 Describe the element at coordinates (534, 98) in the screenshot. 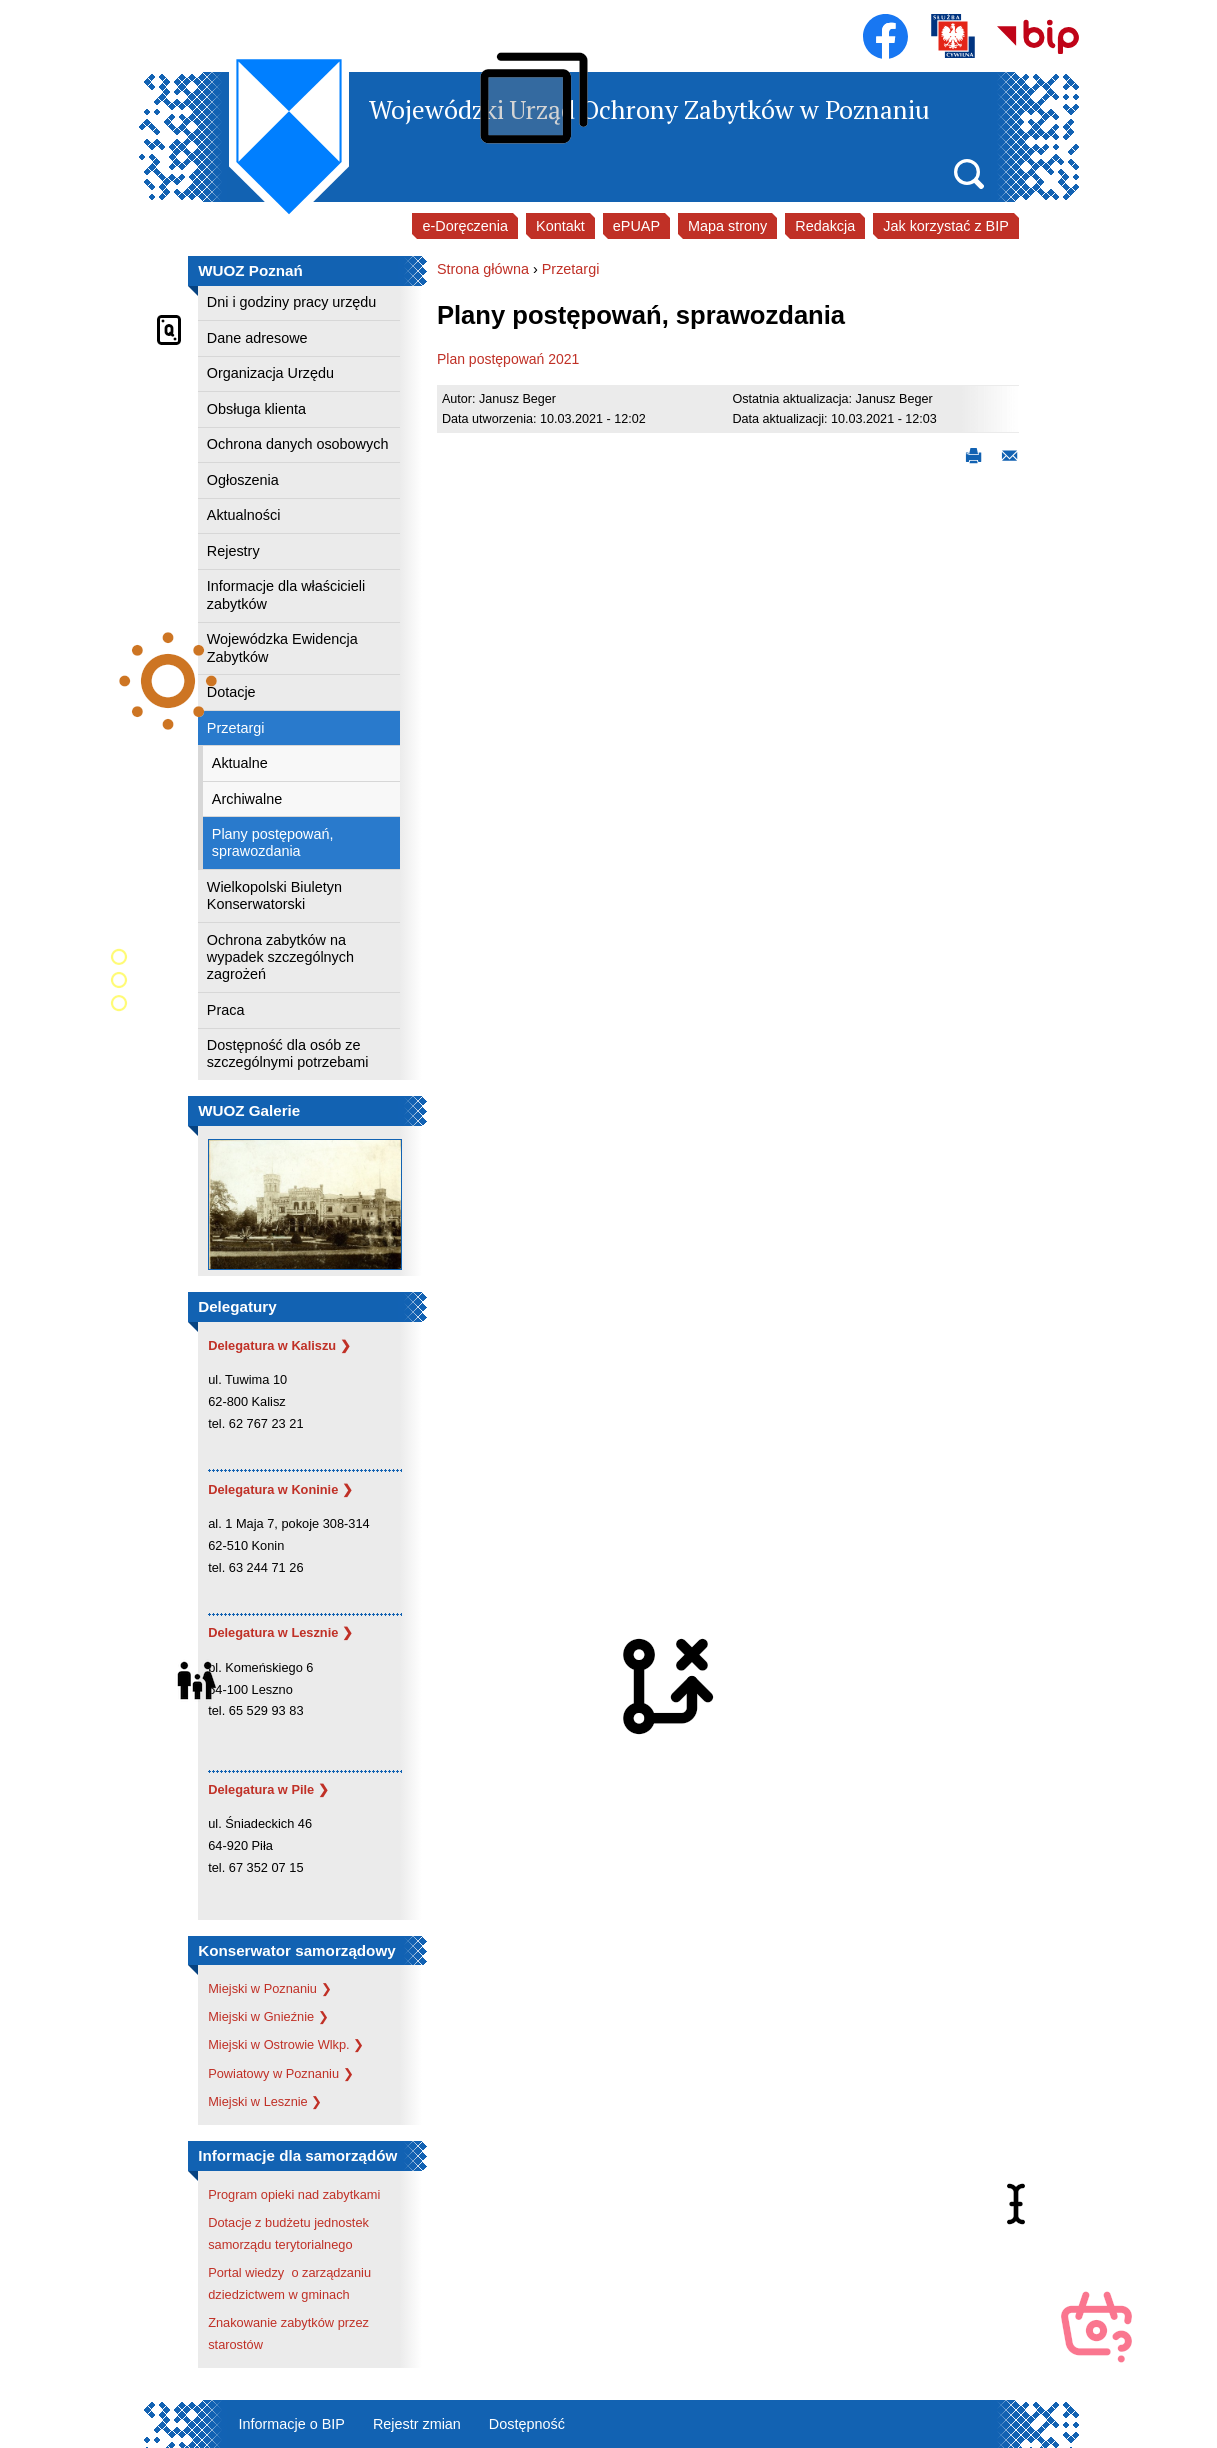

I see `view stacked cards or layers` at that location.